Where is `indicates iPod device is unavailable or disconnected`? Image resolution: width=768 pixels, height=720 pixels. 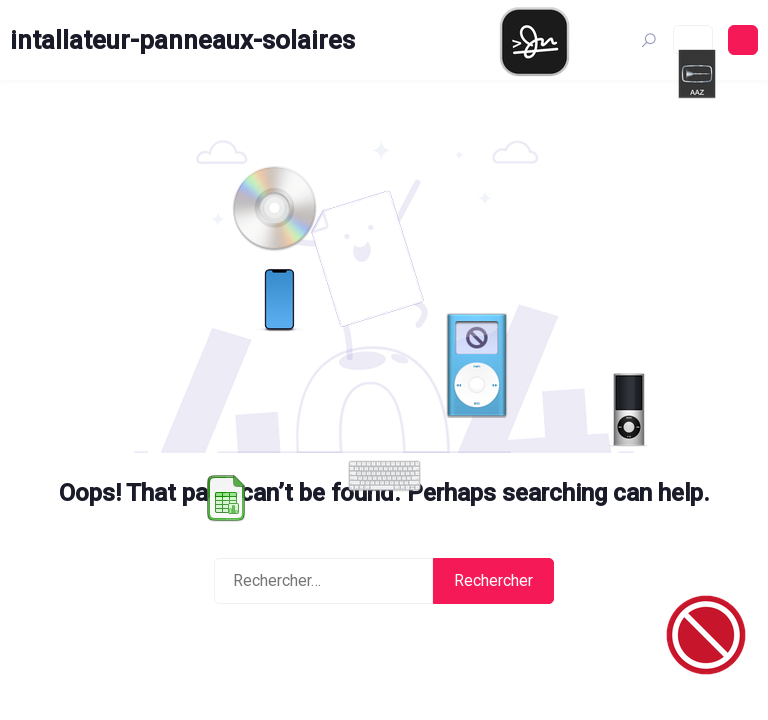
indicates iPod device is unavailable or disconnected is located at coordinates (476, 365).